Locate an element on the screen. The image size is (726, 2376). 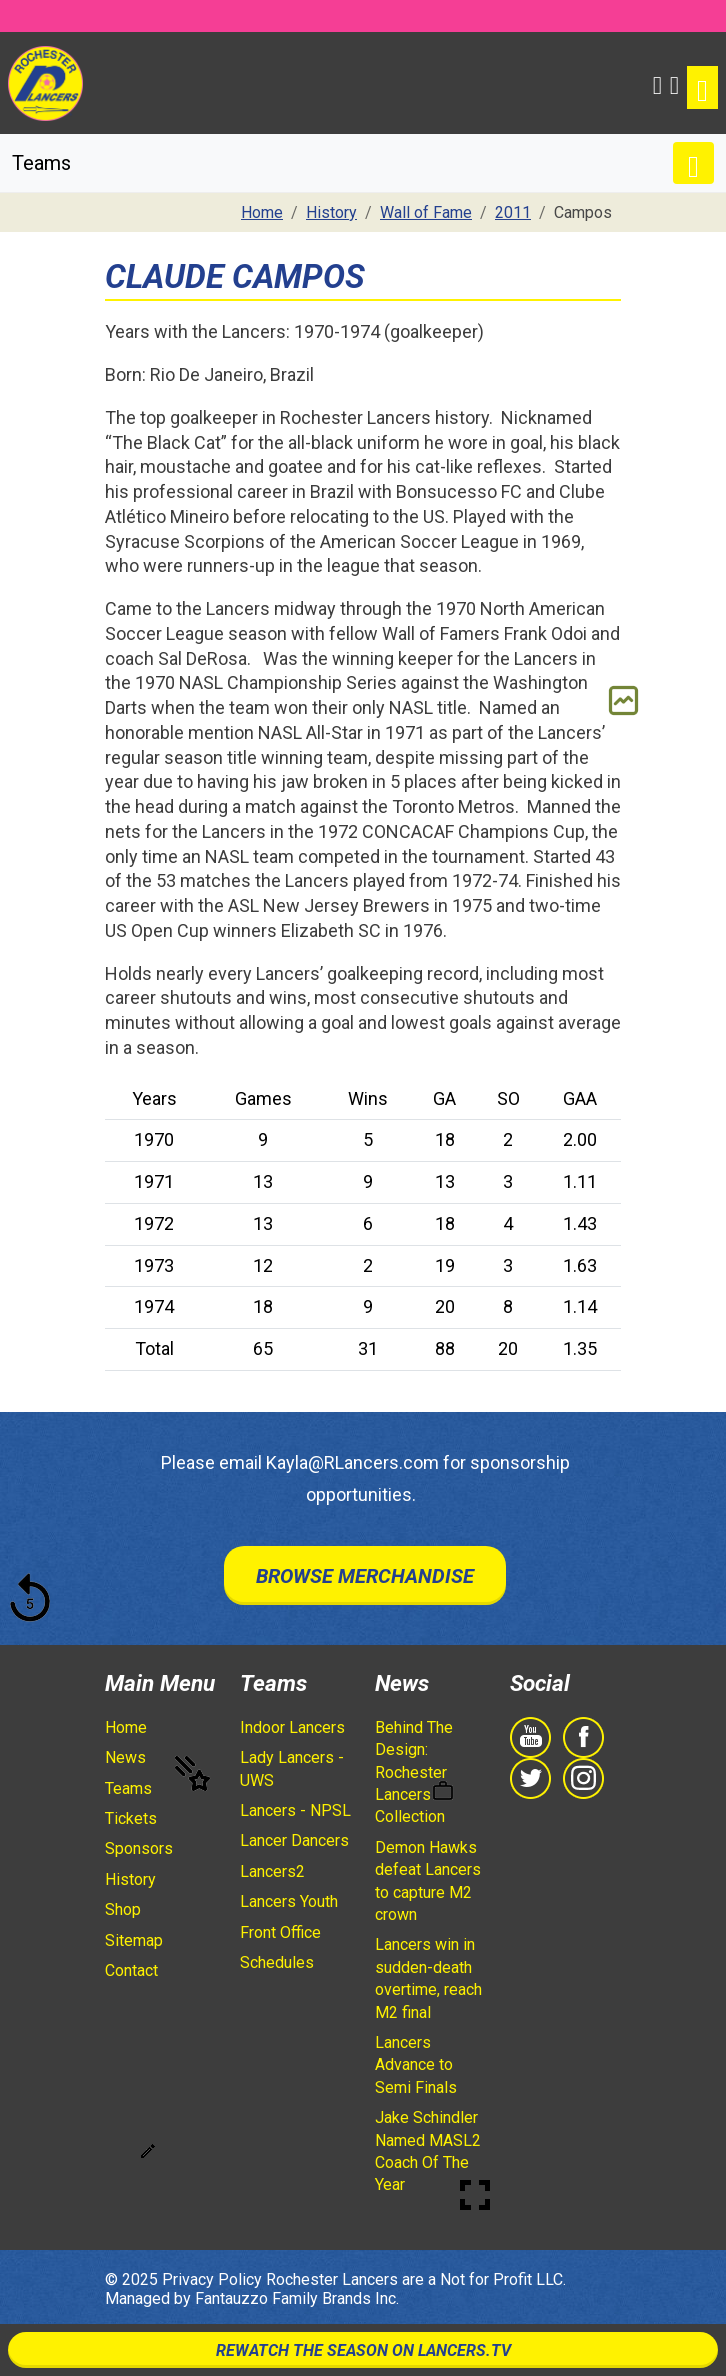
expand to fullscreen mode is located at coordinates (475, 2195).